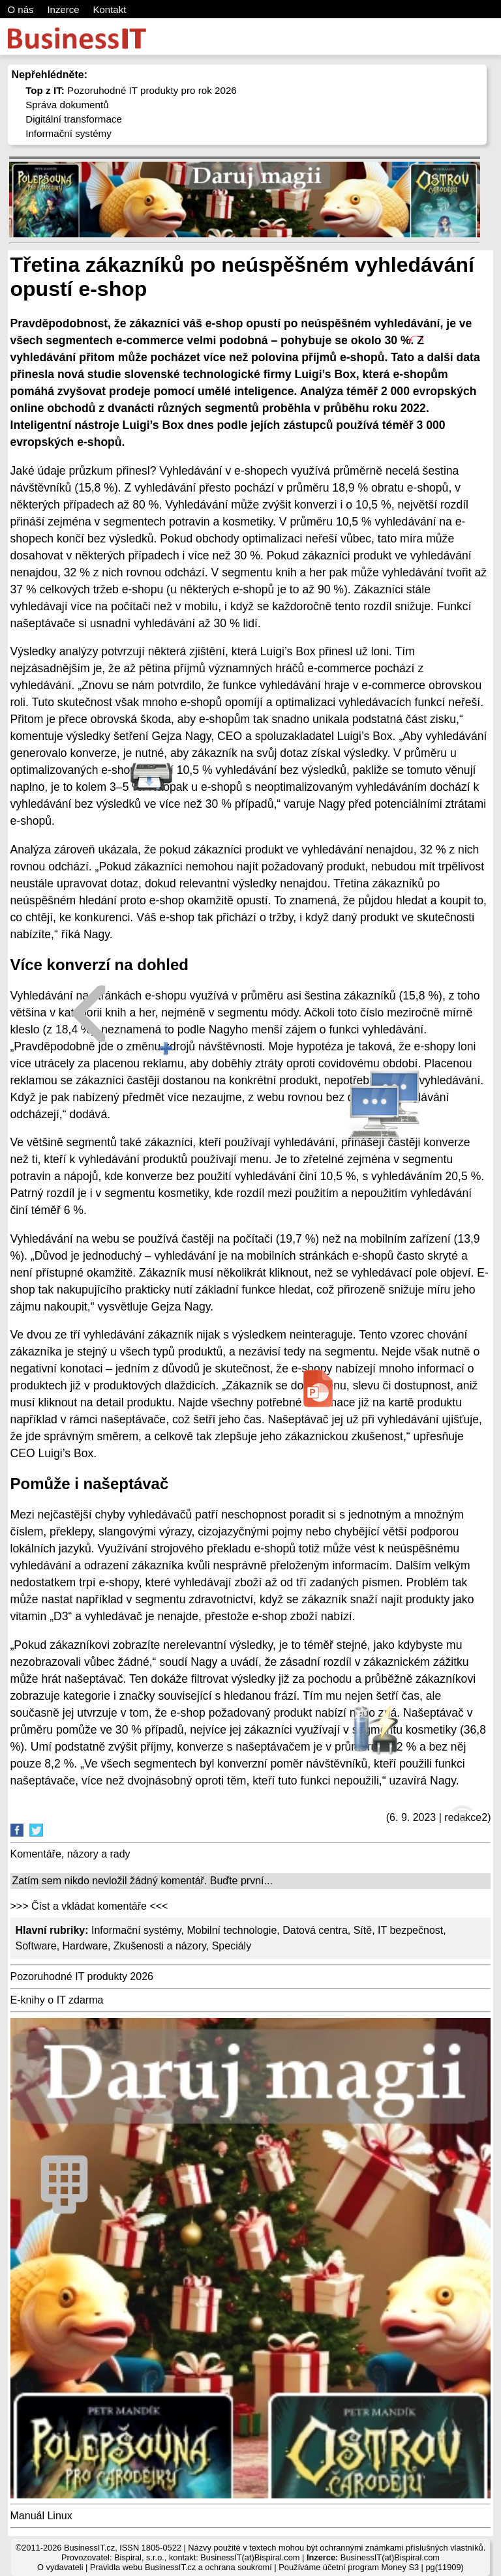  Describe the element at coordinates (165, 1048) in the screenshot. I see `add a new item to a list` at that location.